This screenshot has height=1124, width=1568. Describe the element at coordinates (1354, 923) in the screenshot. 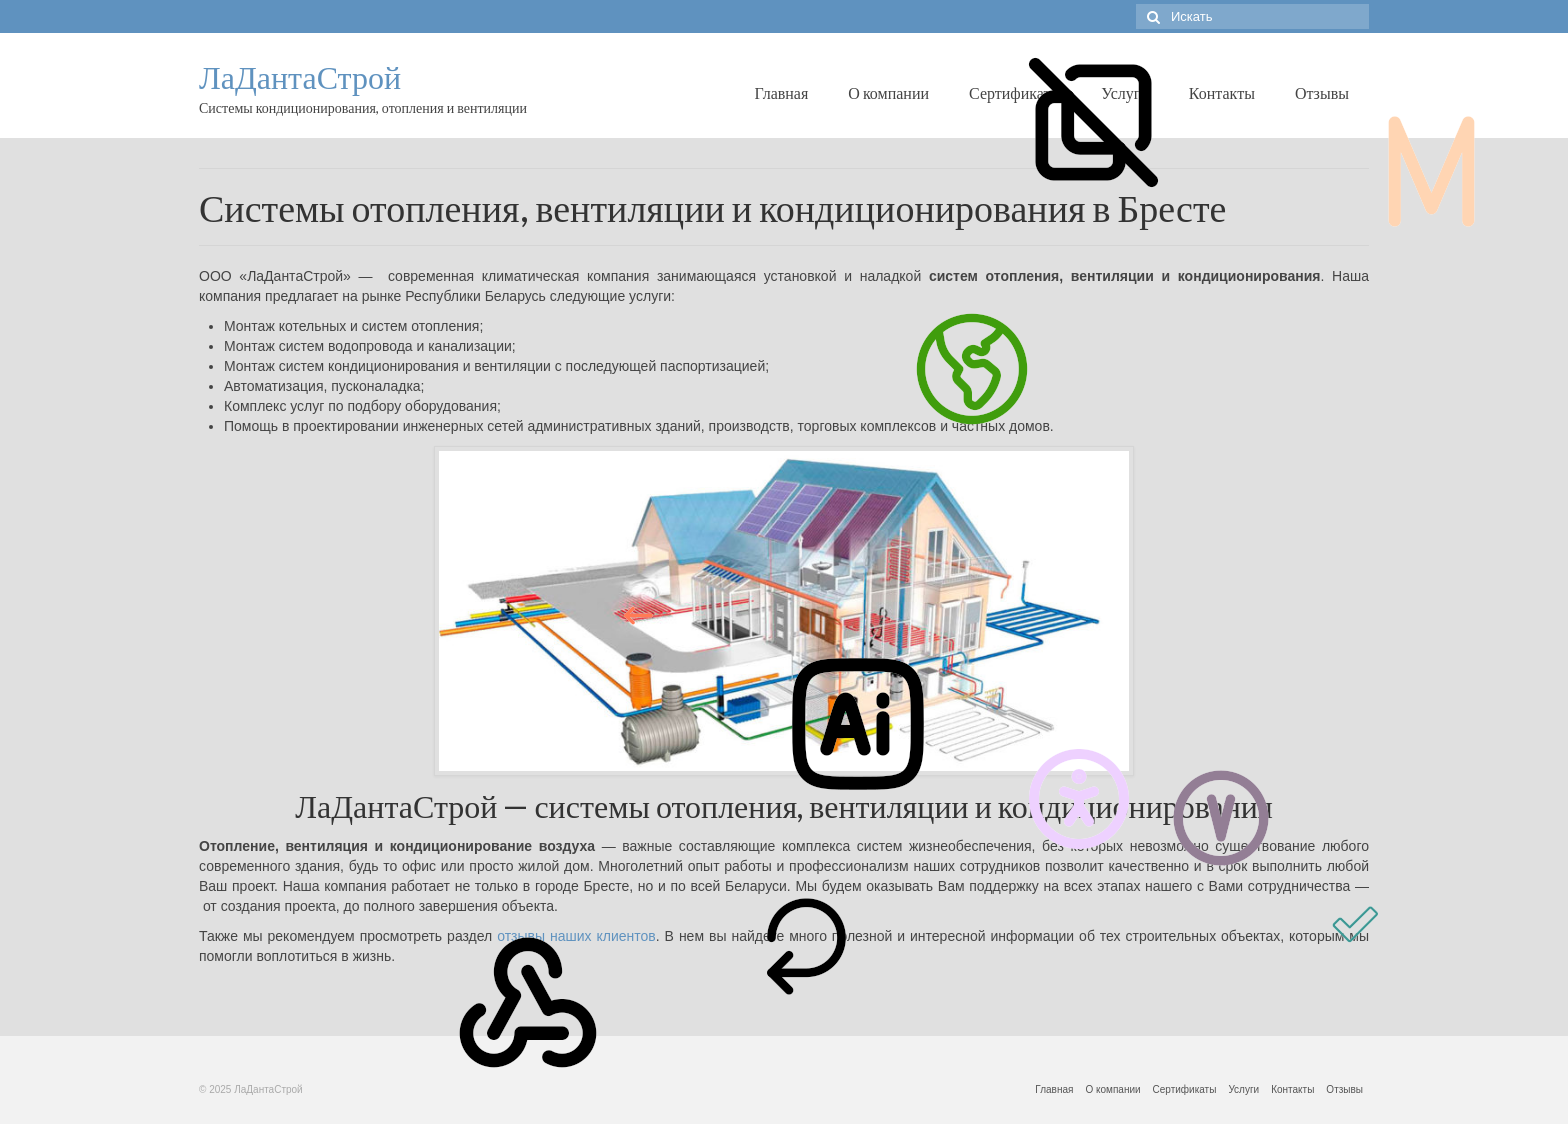

I see `confirm or submit an action` at that location.